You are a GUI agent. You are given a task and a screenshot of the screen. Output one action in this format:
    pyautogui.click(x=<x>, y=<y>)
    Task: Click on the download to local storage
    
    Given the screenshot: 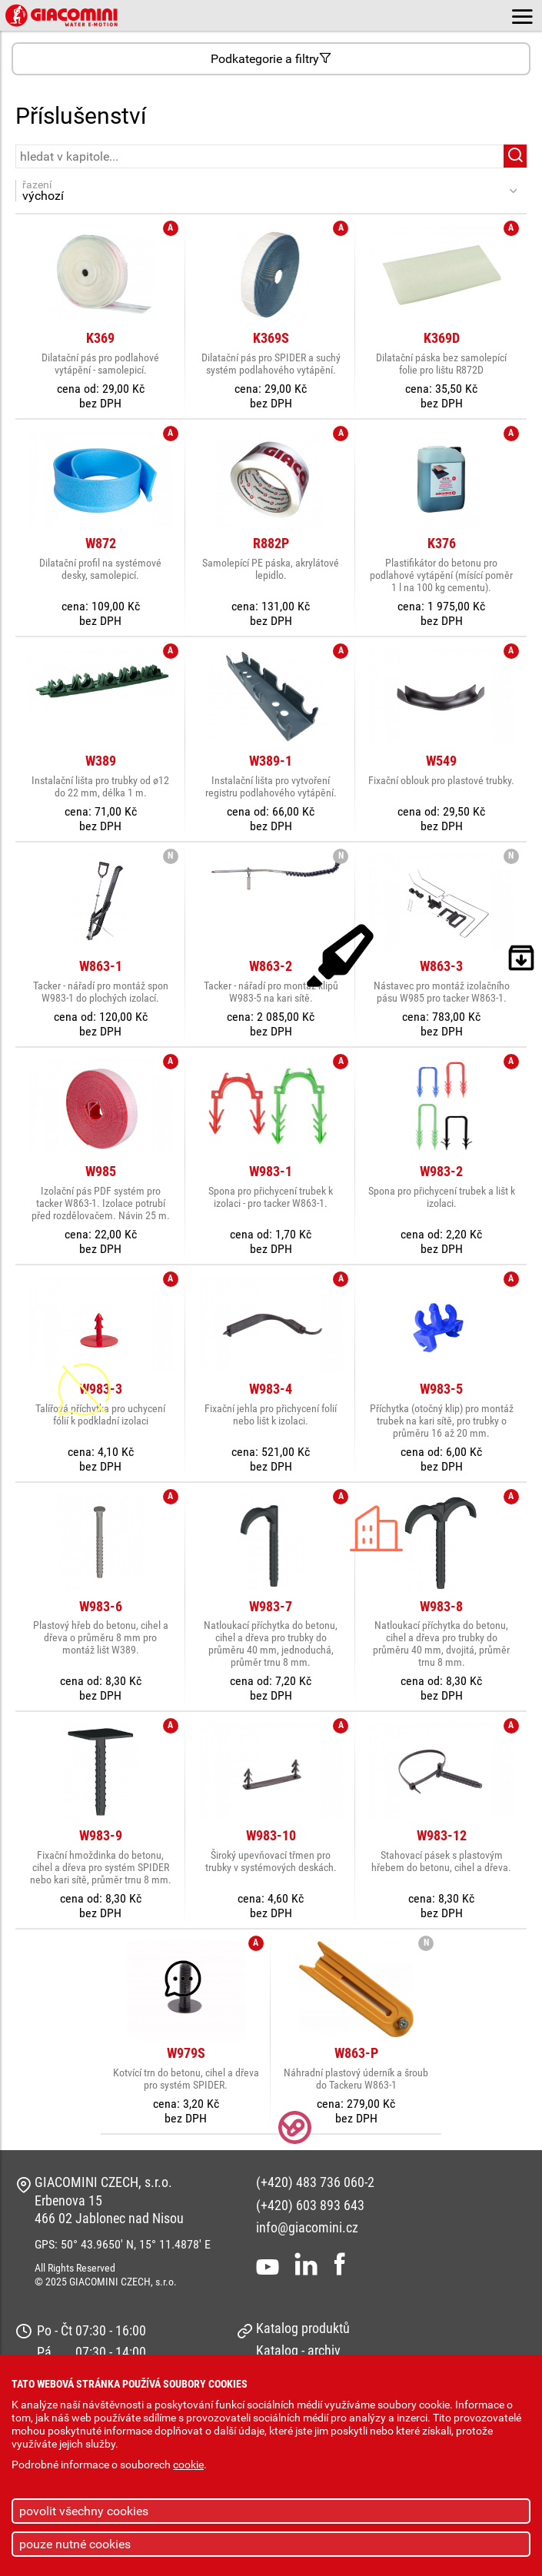 What is the action you would take?
    pyautogui.click(x=521, y=958)
    